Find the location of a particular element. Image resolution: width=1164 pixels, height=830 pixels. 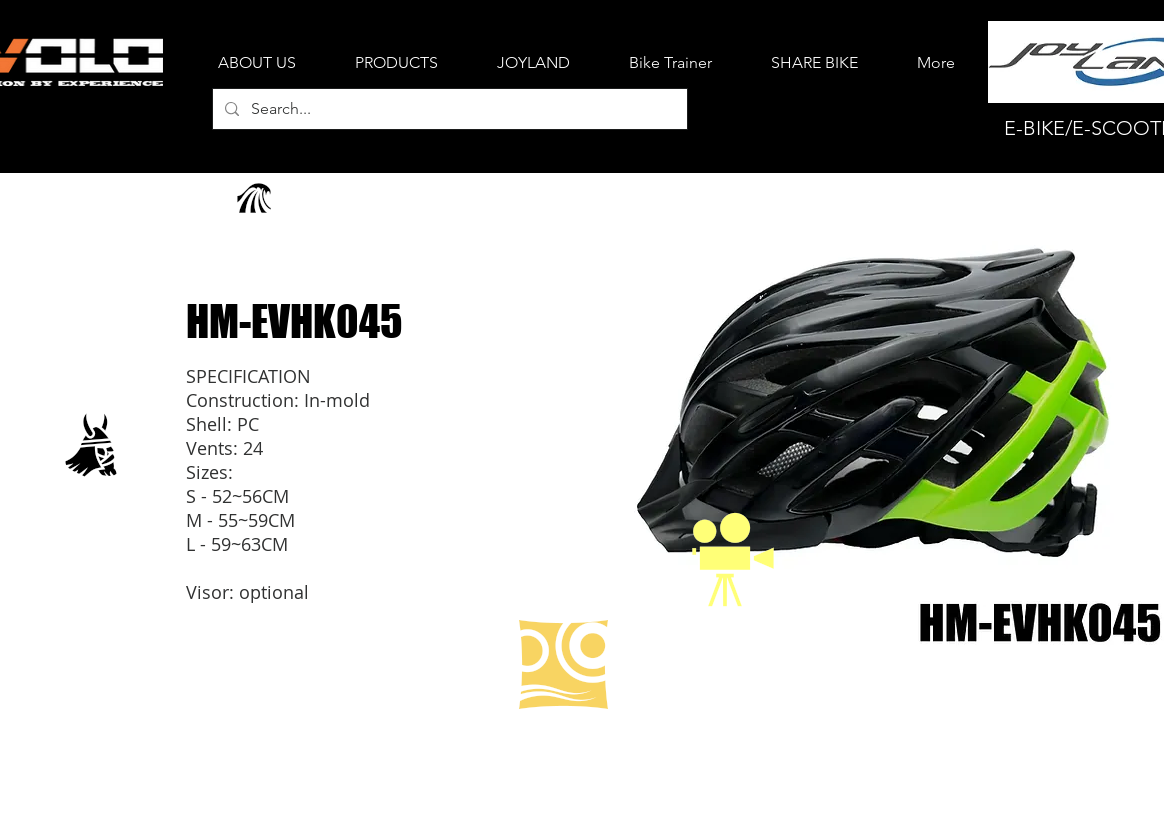

access video or movie content is located at coordinates (733, 556).